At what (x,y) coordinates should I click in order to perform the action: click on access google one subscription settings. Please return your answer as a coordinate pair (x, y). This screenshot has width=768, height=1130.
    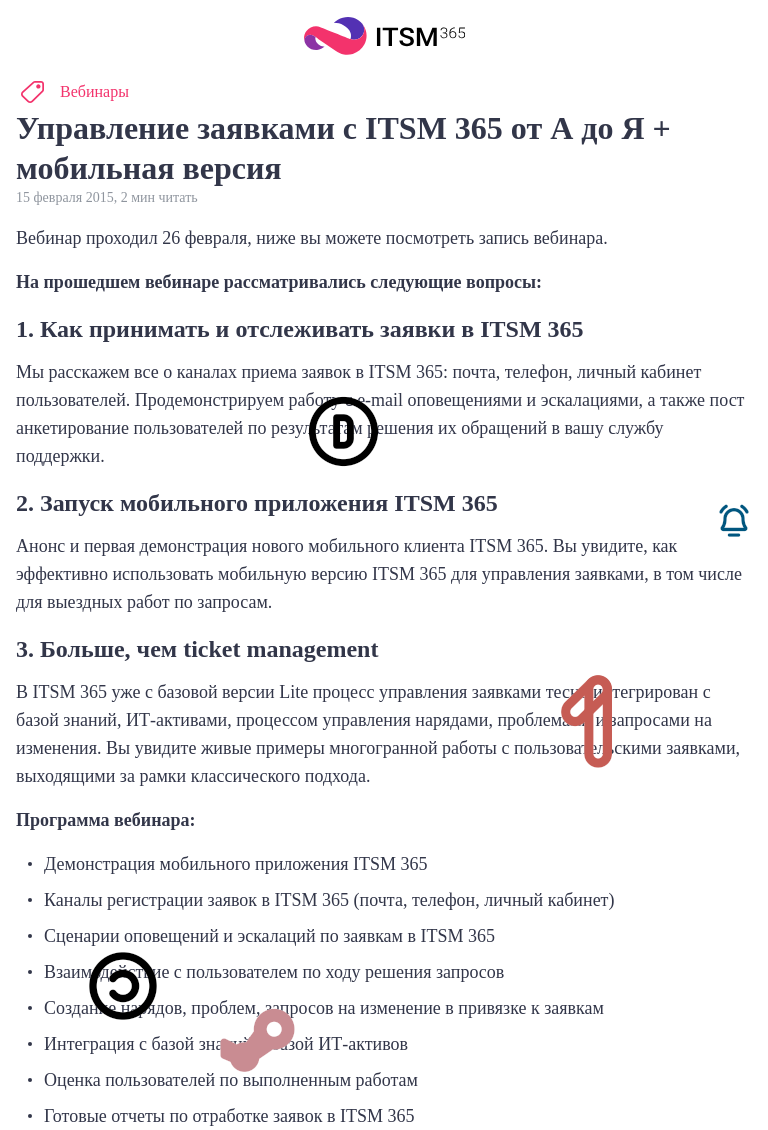
    Looking at the image, I should click on (593, 721).